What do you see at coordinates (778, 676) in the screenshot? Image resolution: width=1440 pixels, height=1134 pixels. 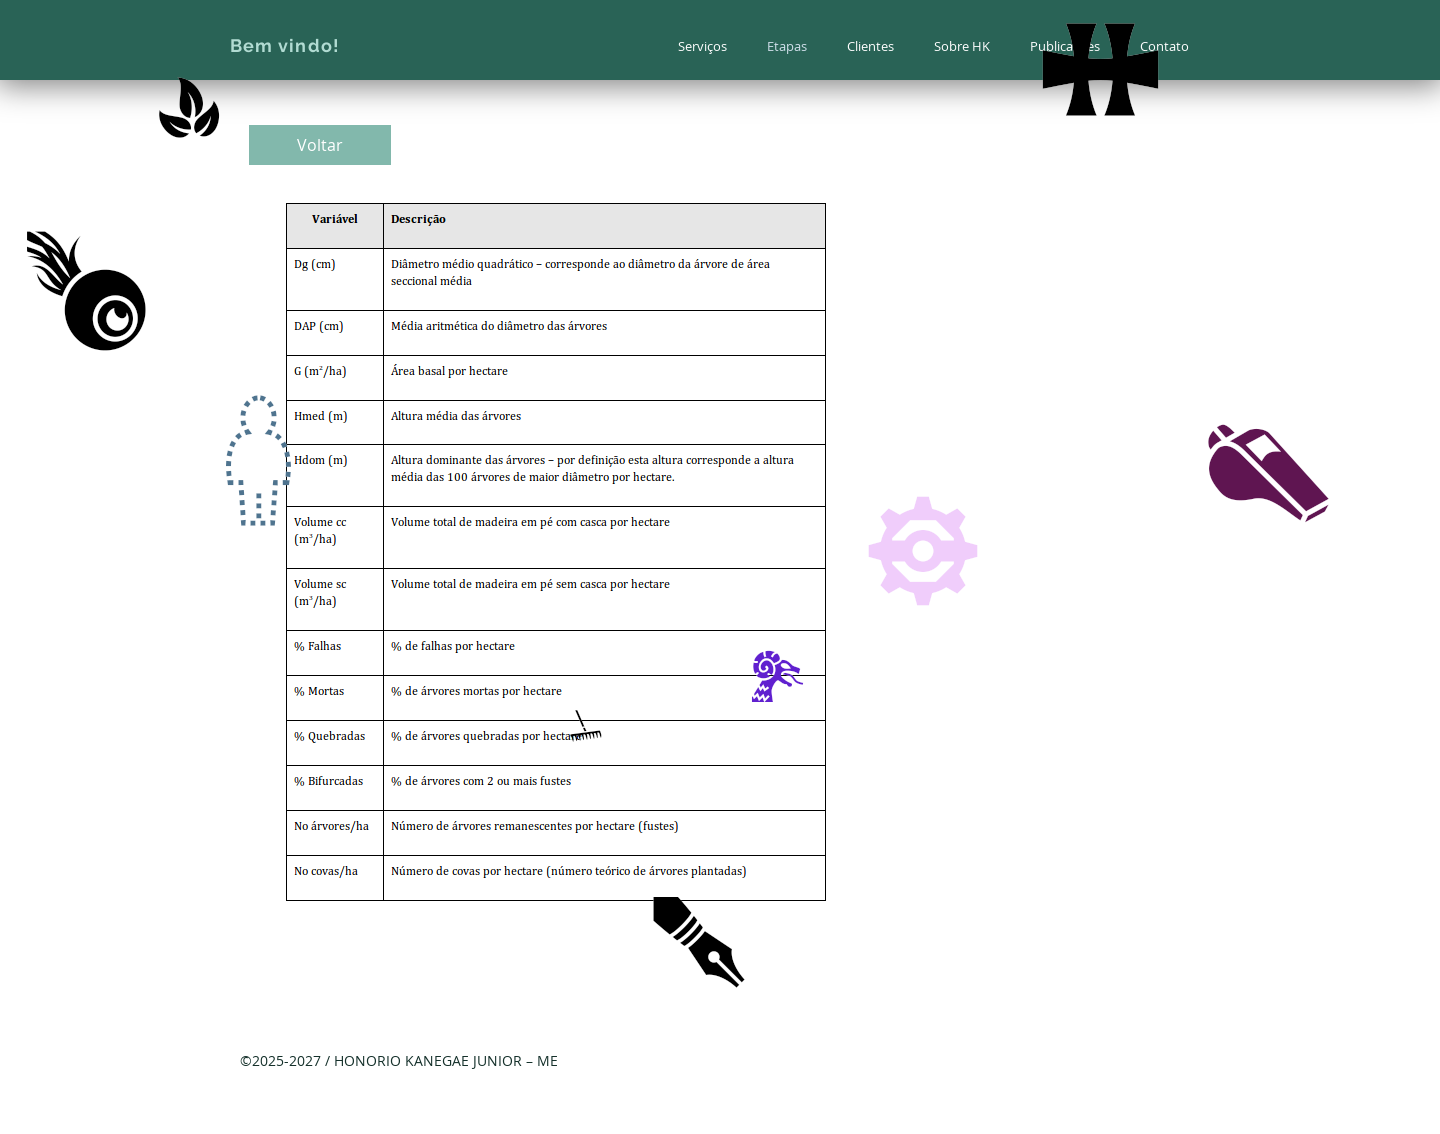 I see `viking ship figurehead or norse-themed game element` at bounding box center [778, 676].